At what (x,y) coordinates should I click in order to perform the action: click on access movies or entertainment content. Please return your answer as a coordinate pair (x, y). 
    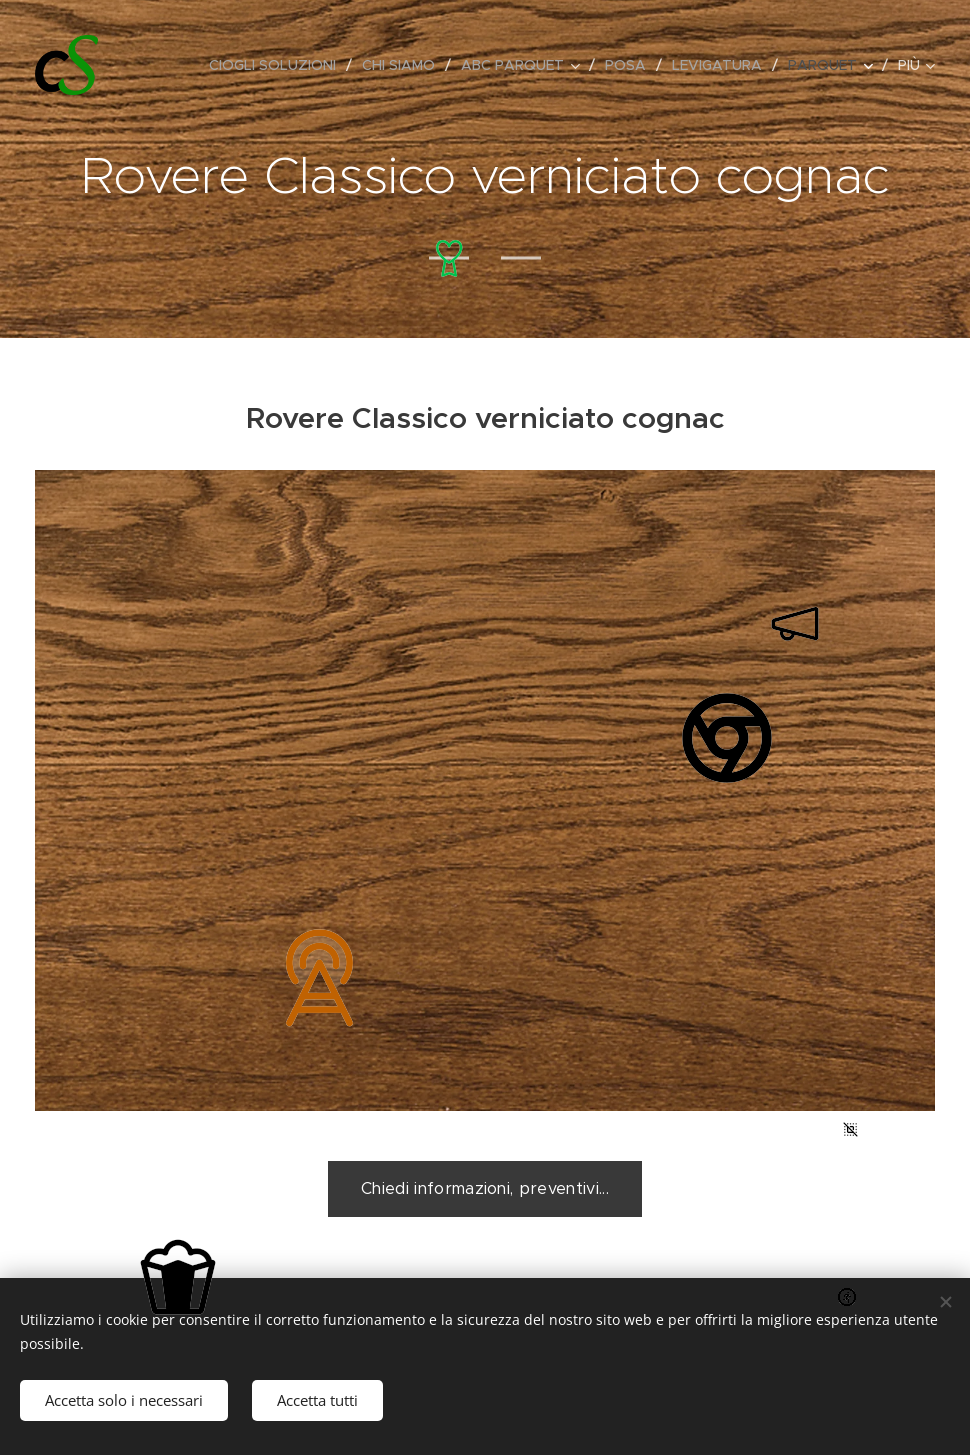
    Looking at the image, I should click on (178, 1280).